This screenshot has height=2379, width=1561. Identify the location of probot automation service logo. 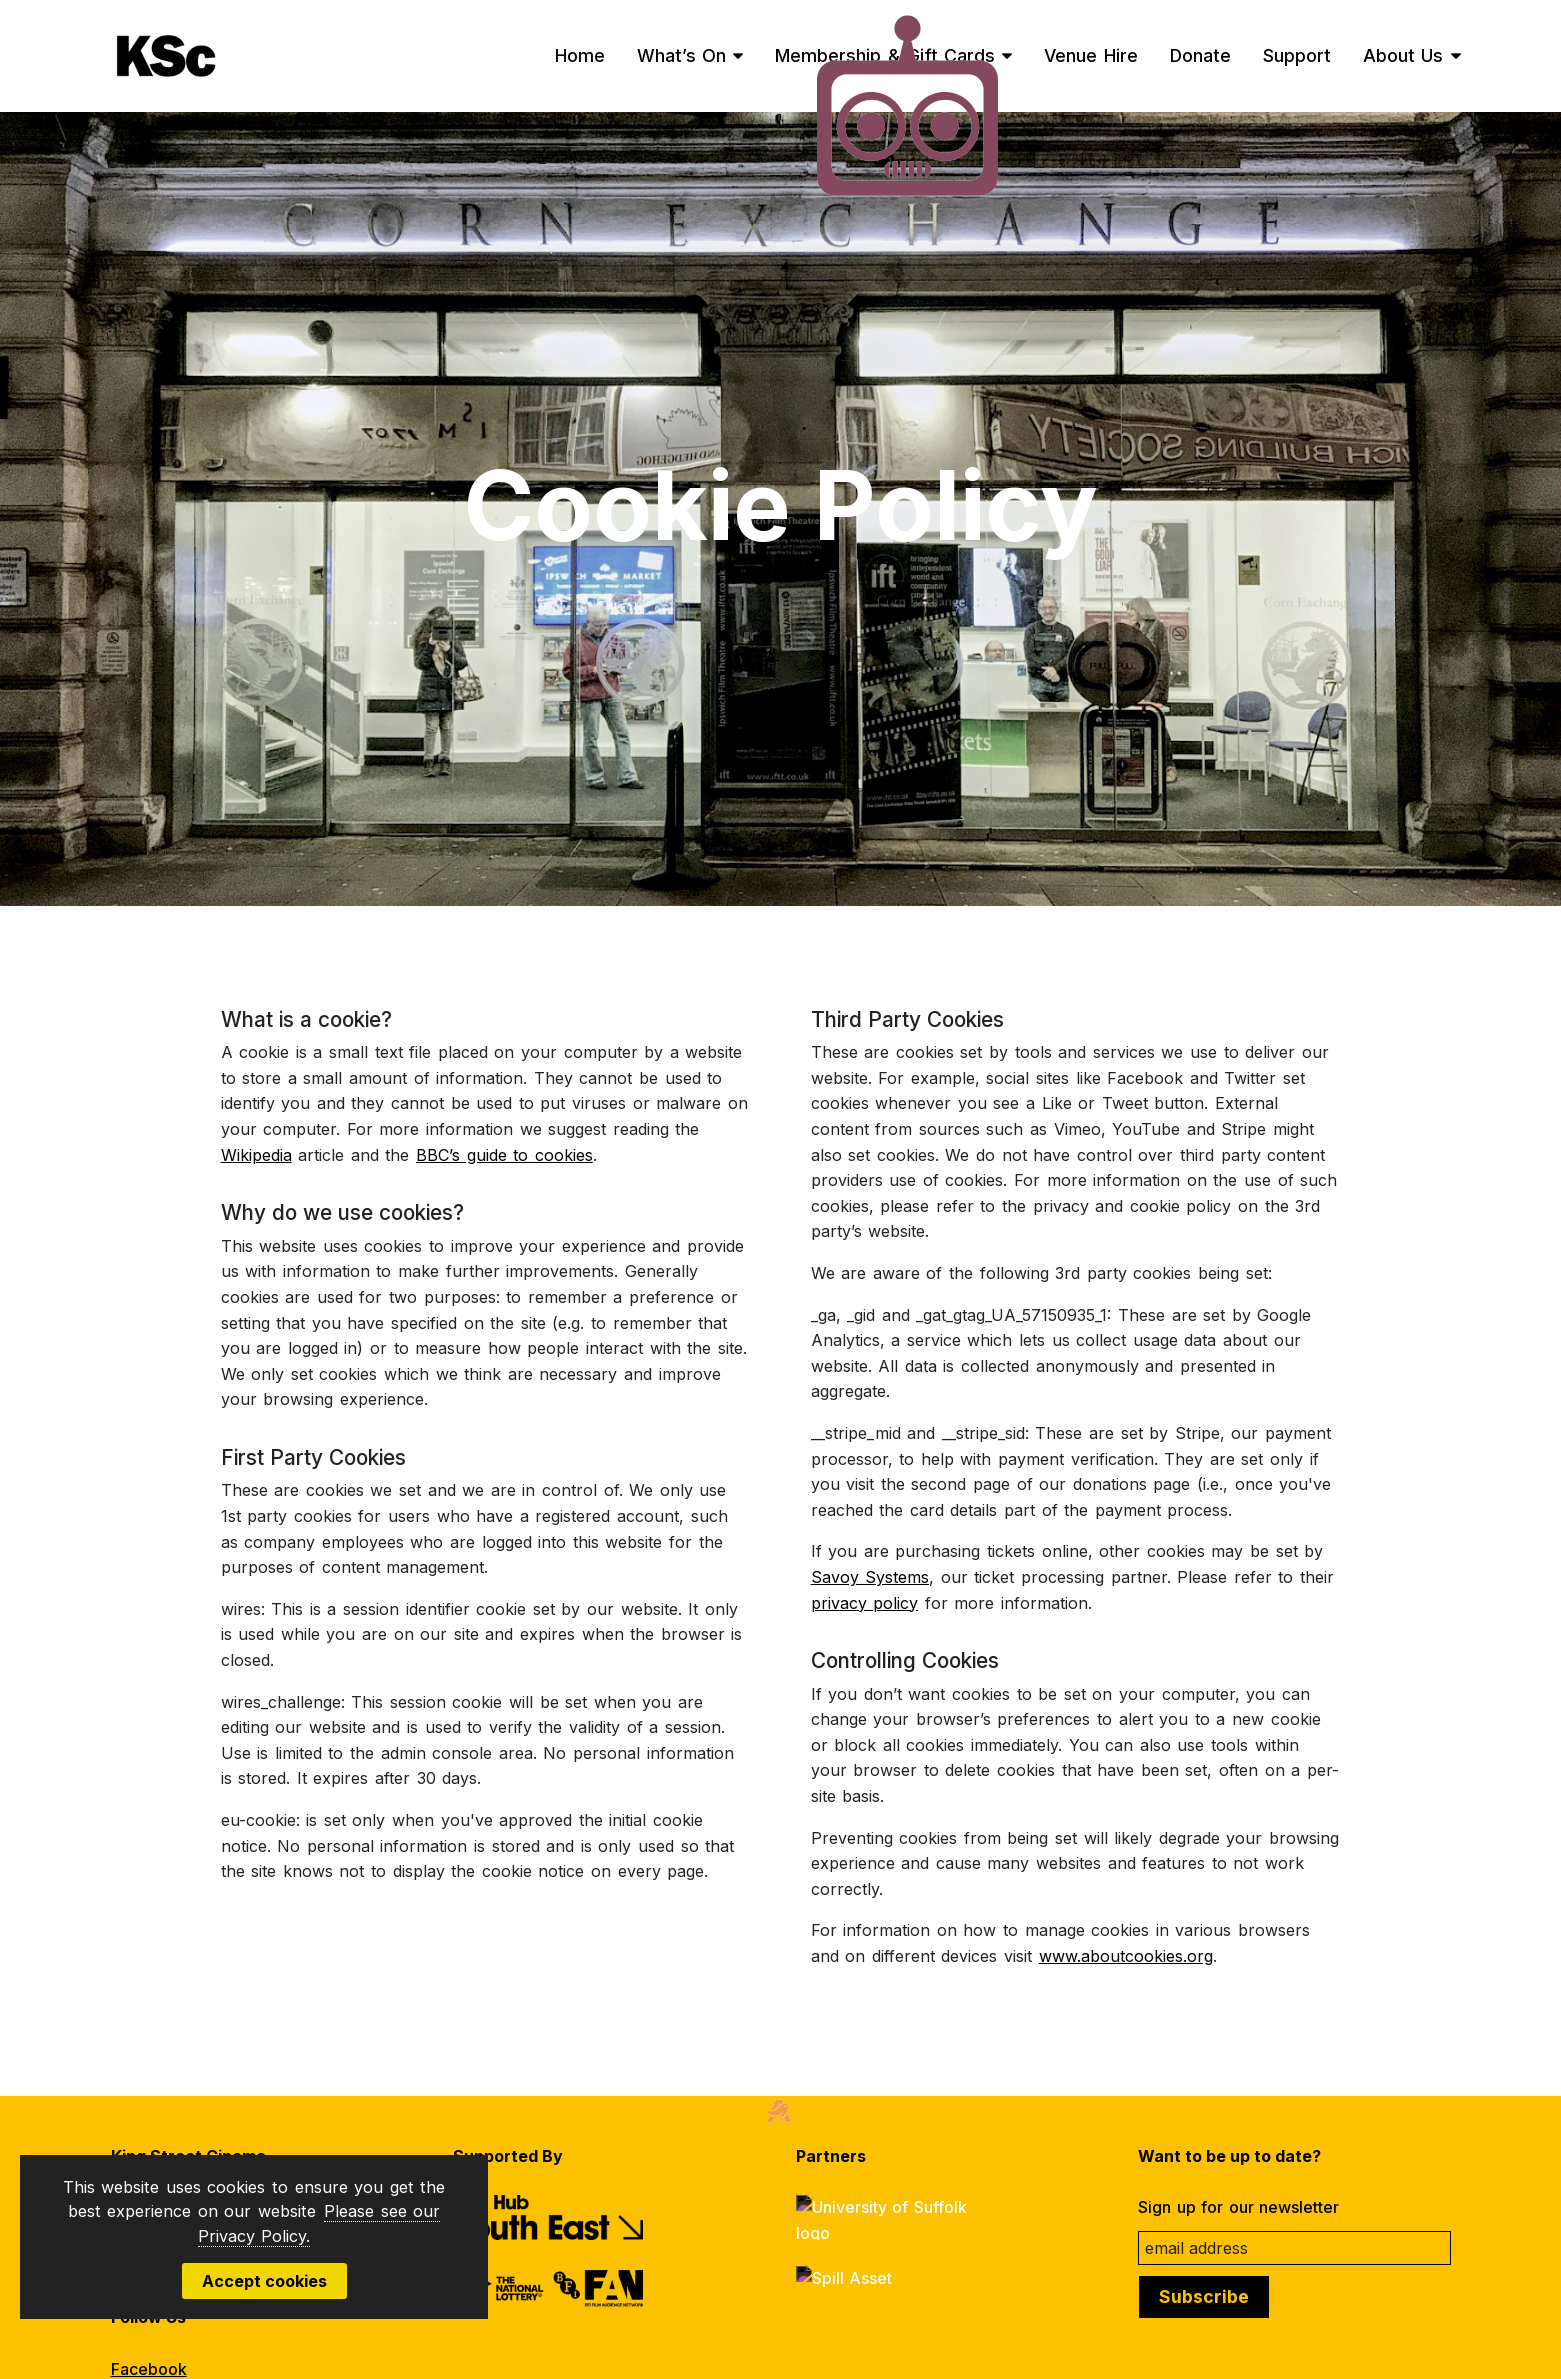
(907, 105).